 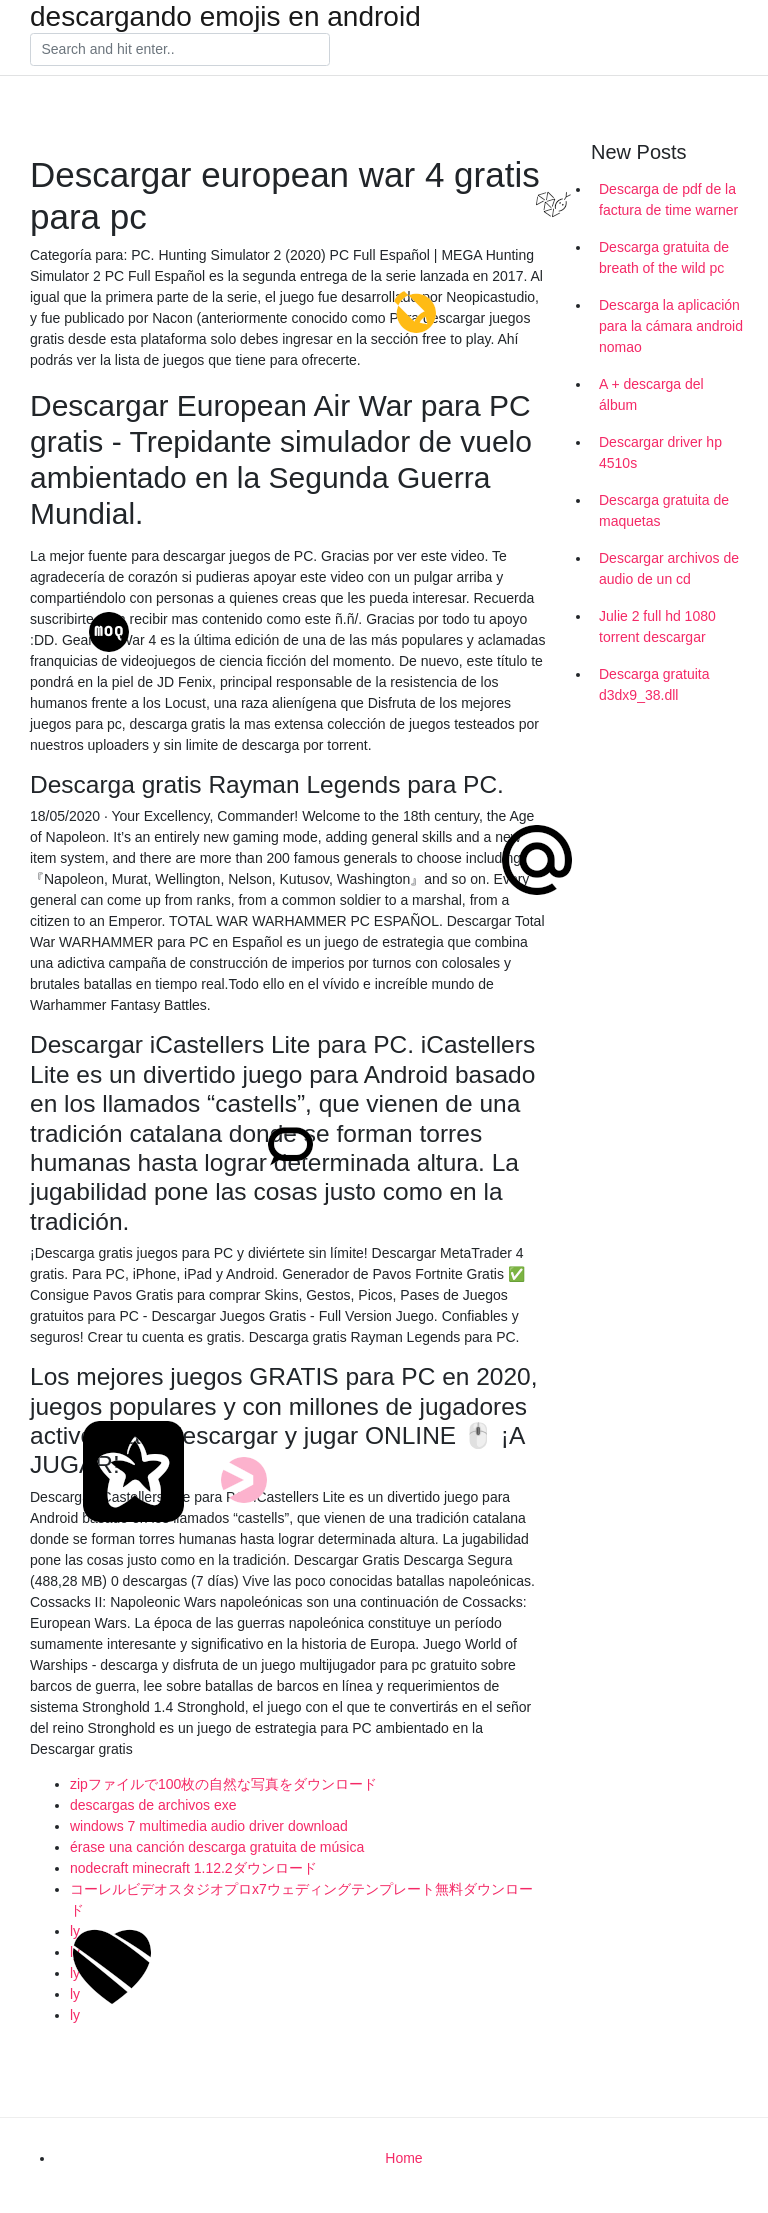 I want to click on link to PythonAnywhere cloud hosting service, so click(x=553, y=204).